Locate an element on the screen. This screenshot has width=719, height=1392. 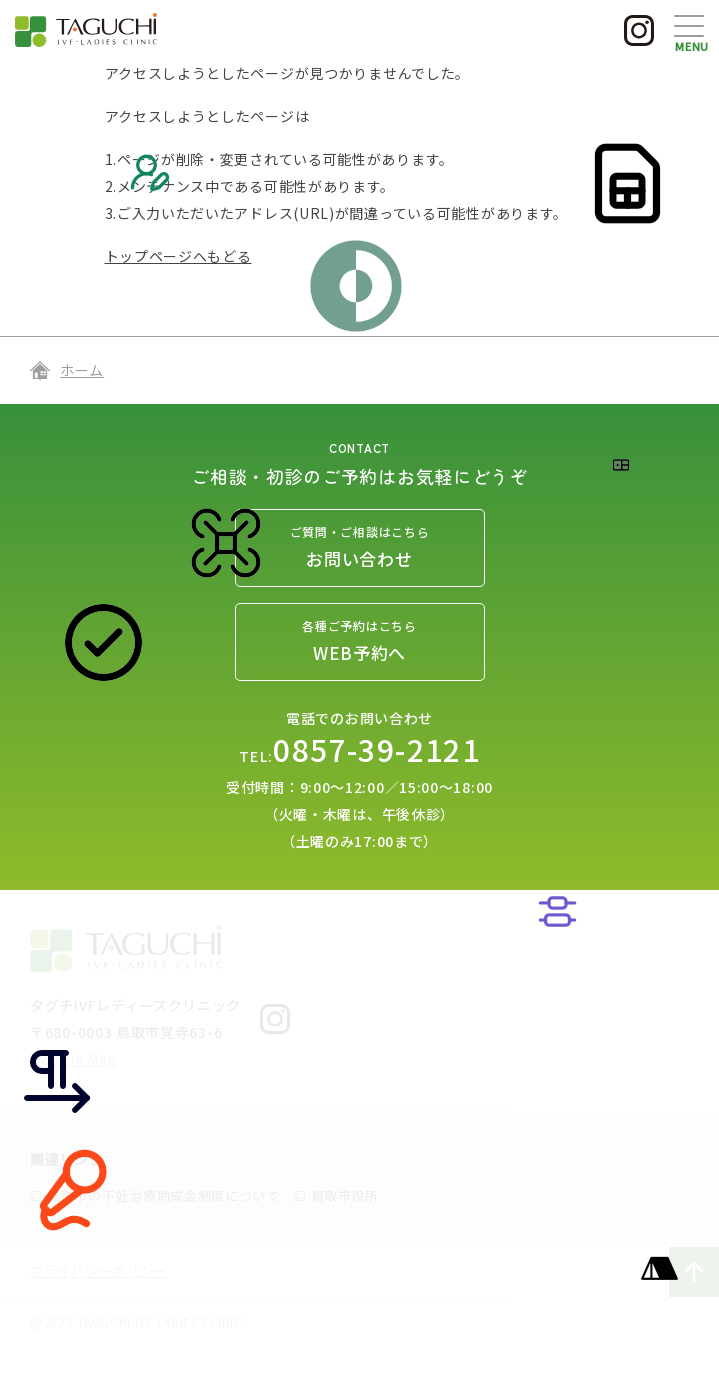
indicates a completed or successful action is located at coordinates (103, 642).